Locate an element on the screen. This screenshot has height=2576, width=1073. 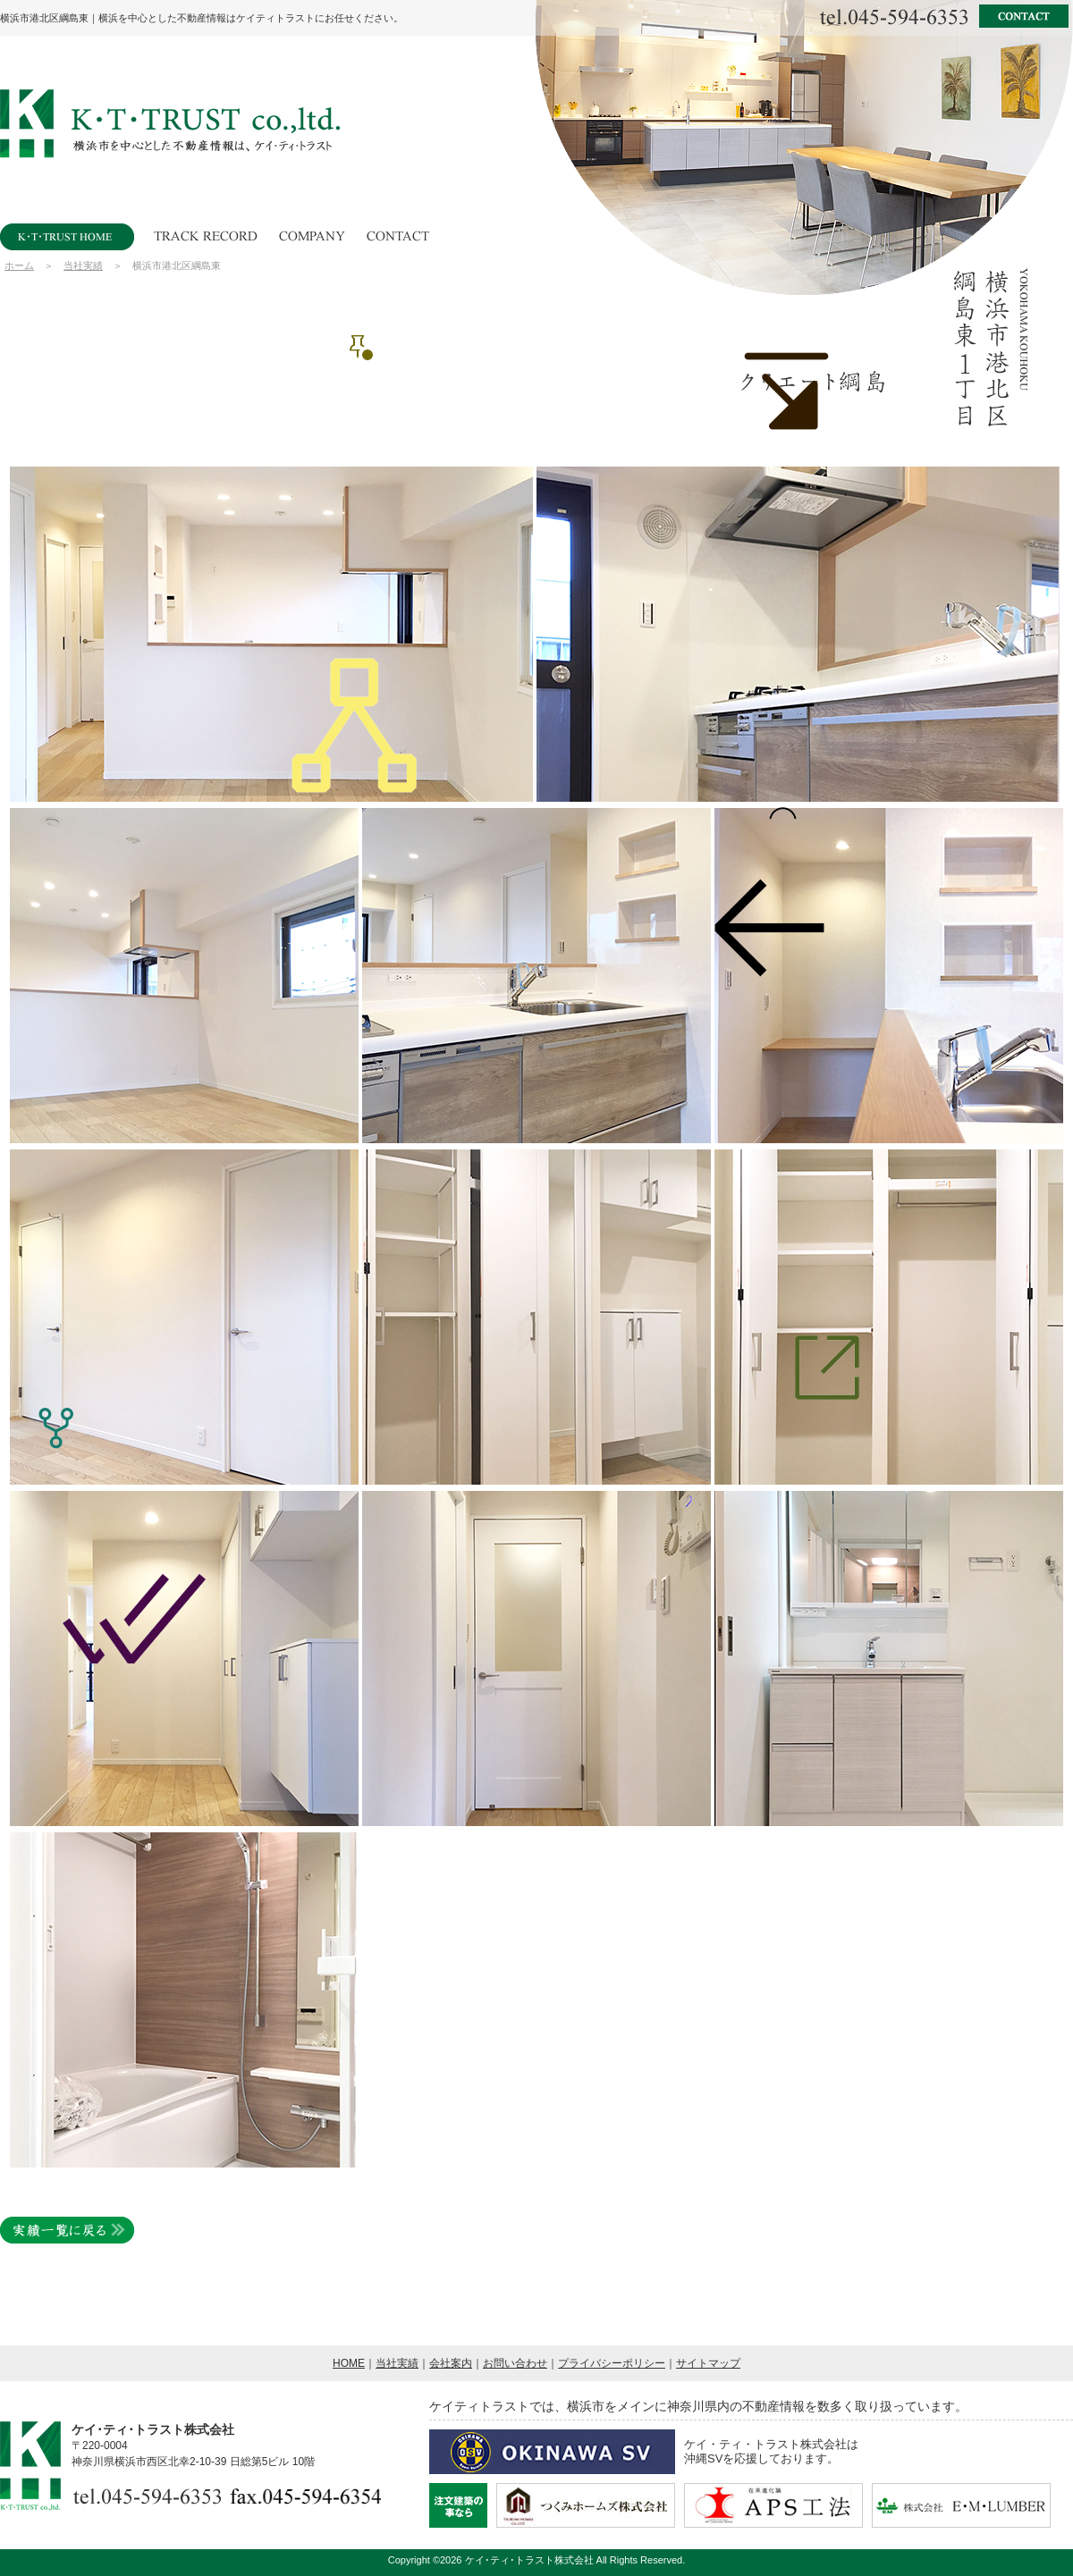
move item to bottom-right corner is located at coordinates (786, 394).